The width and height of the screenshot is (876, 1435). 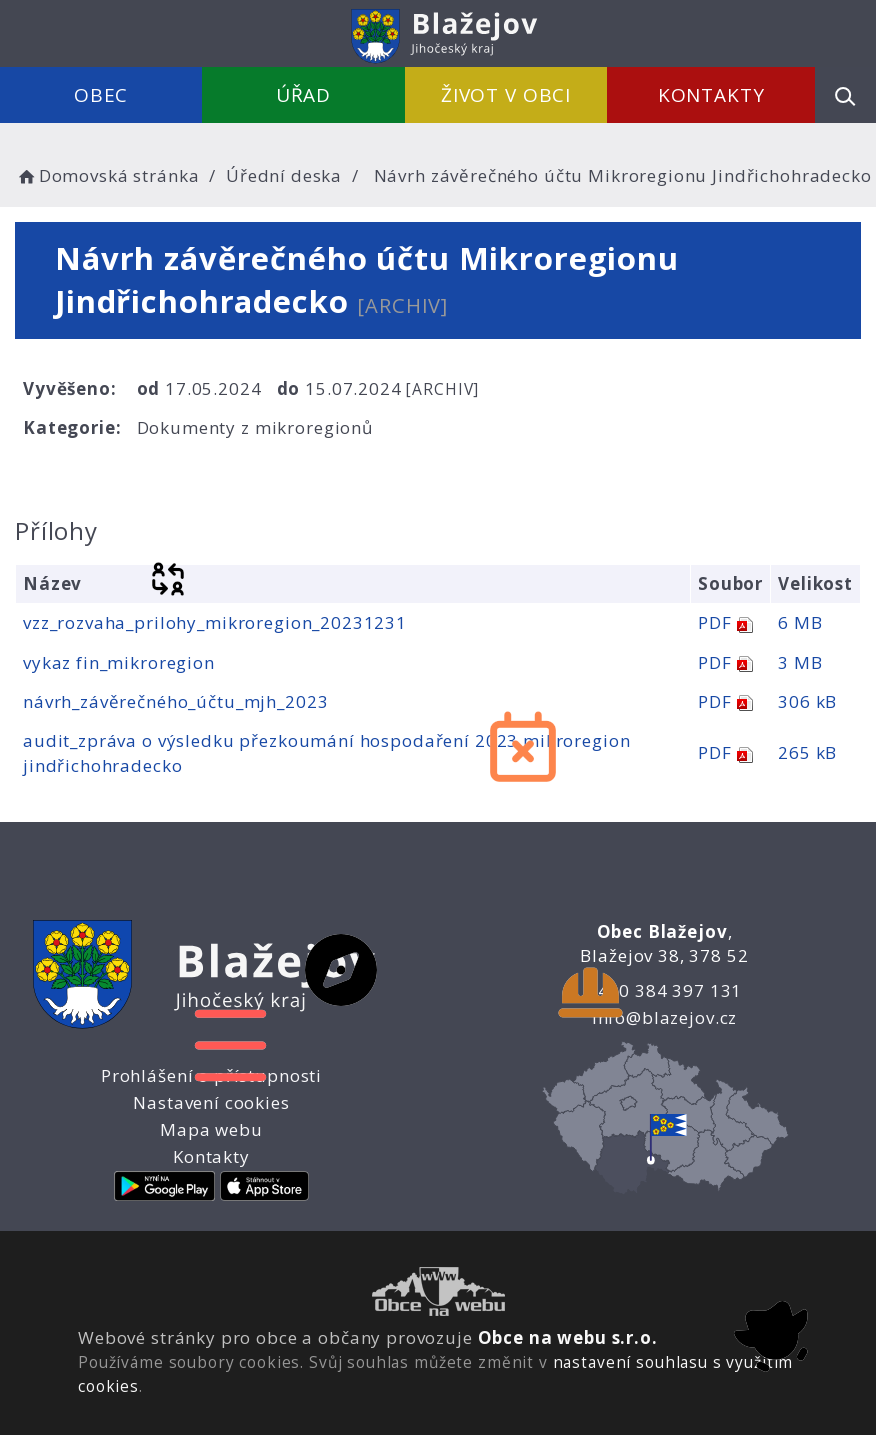 I want to click on access construction or building projects, so click(x=590, y=992).